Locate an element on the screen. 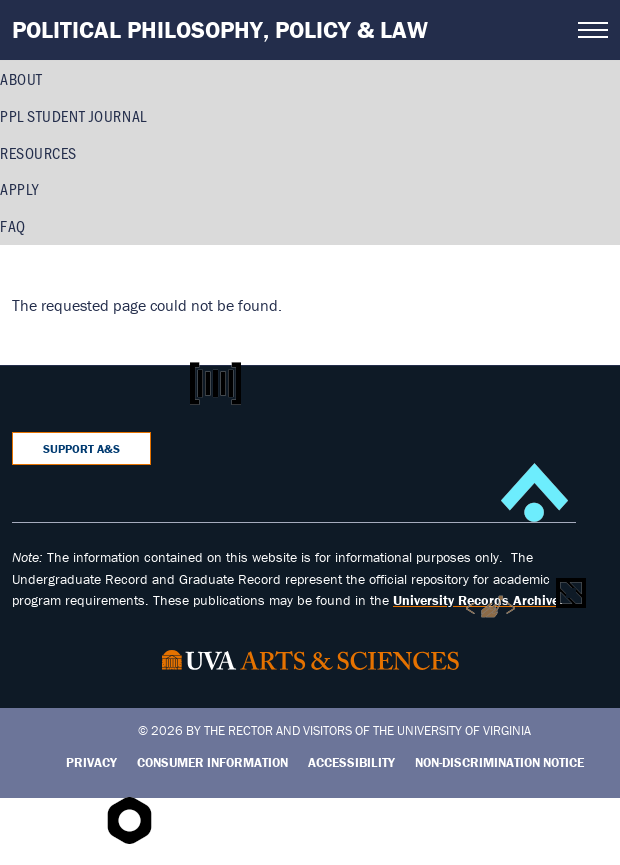  open medusa commerce dashboard is located at coordinates (129, 820).